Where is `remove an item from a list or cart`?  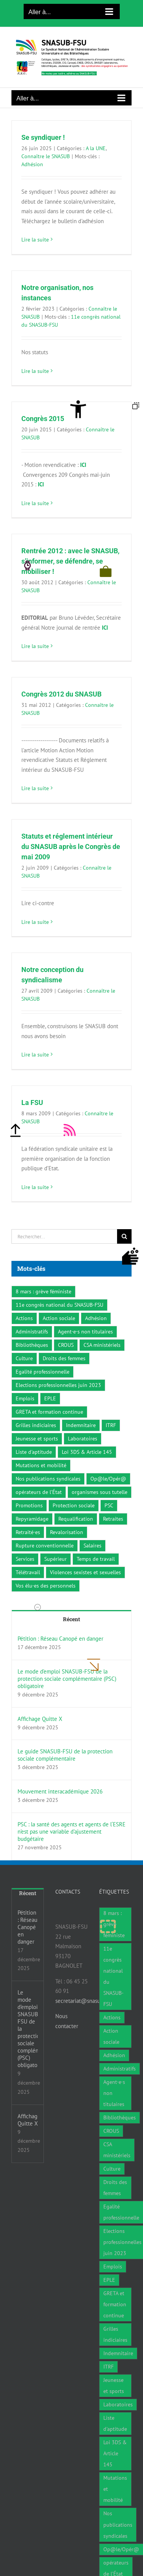
remove an item from a list or cart is located at coordinates (37, 1607).